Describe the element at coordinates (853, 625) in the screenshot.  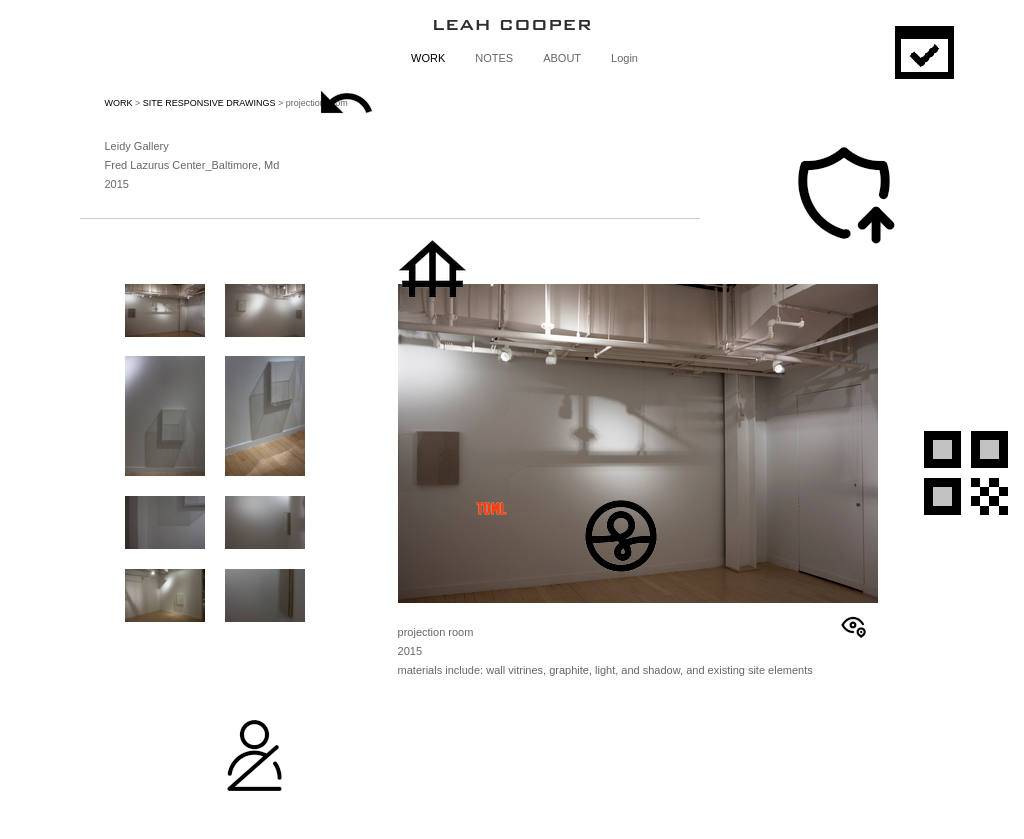
I see `pin a view or save current display` at that location.